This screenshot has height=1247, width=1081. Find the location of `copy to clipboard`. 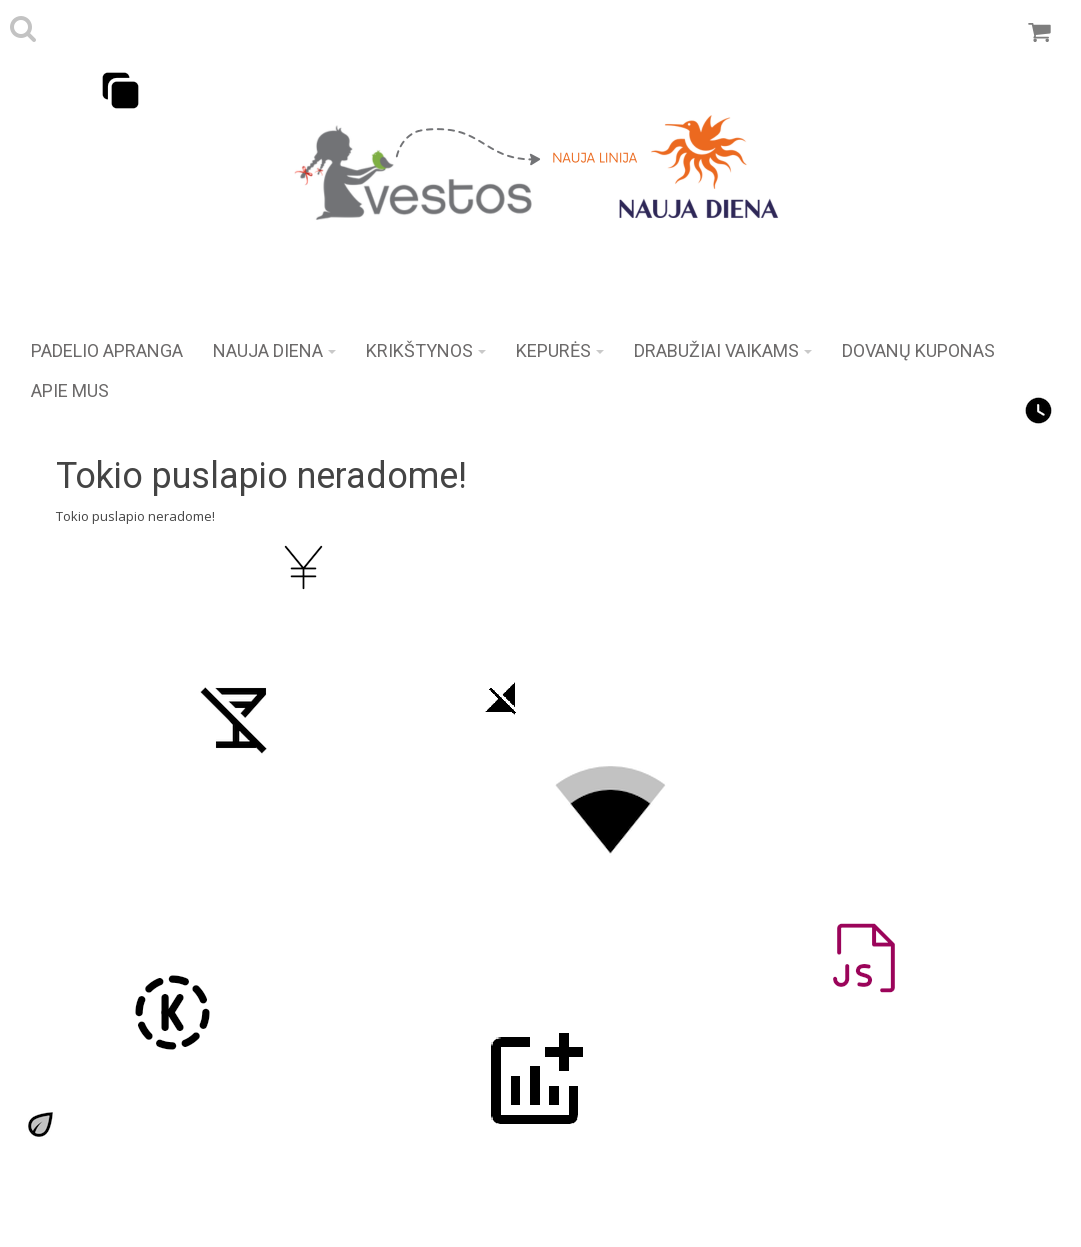

copy to clipboard is located at coordinates (120, 90).